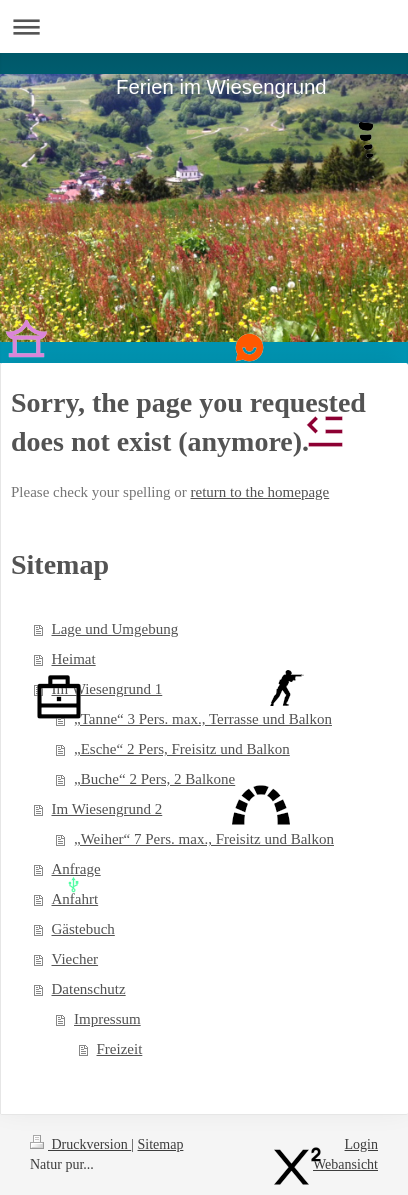 The image size is (408, 1195). What do you see at coordinates (366, 140) in the screenshot?
I see `spine game engine logo` at bounding box center [366, 140].